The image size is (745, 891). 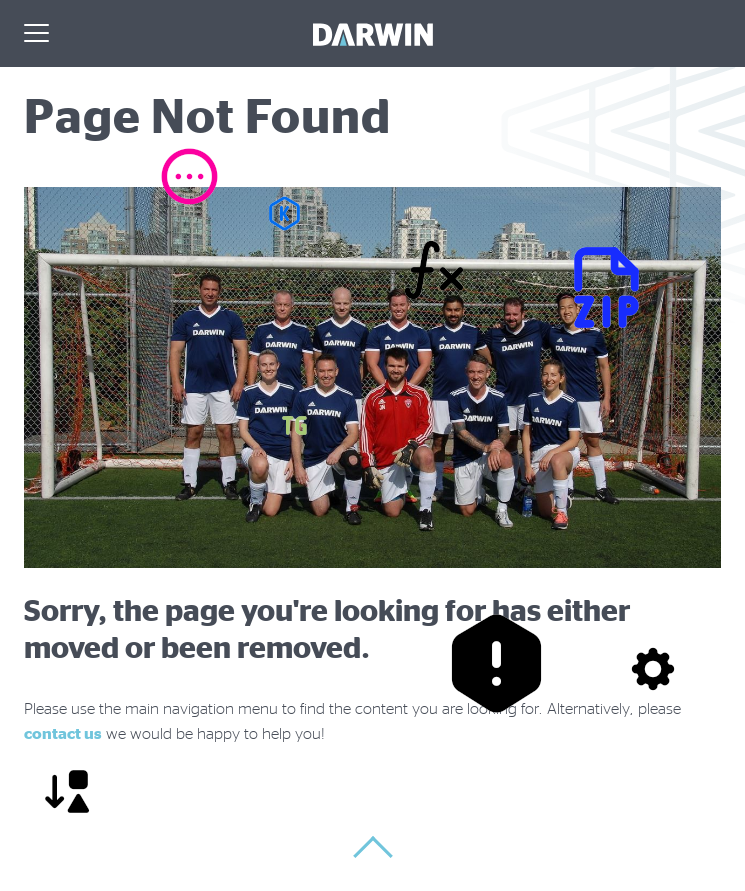 What do you see at coordinates (496, 663) in the screenshot?
I see `indicates a warning or alert status` at bounding box center [496, 663].